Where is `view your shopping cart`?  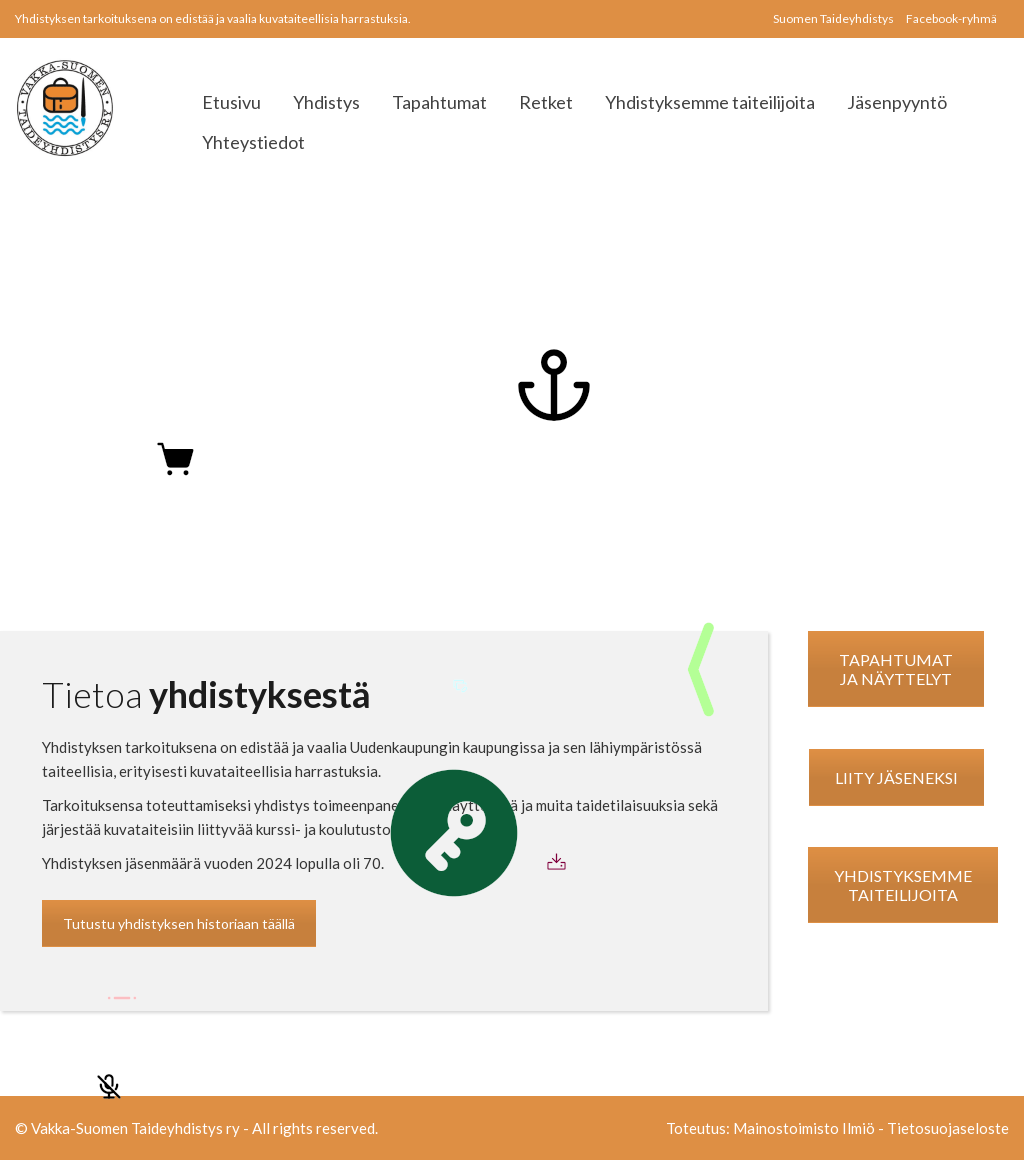
view your shopping cart is located at coordinates (176, 459).